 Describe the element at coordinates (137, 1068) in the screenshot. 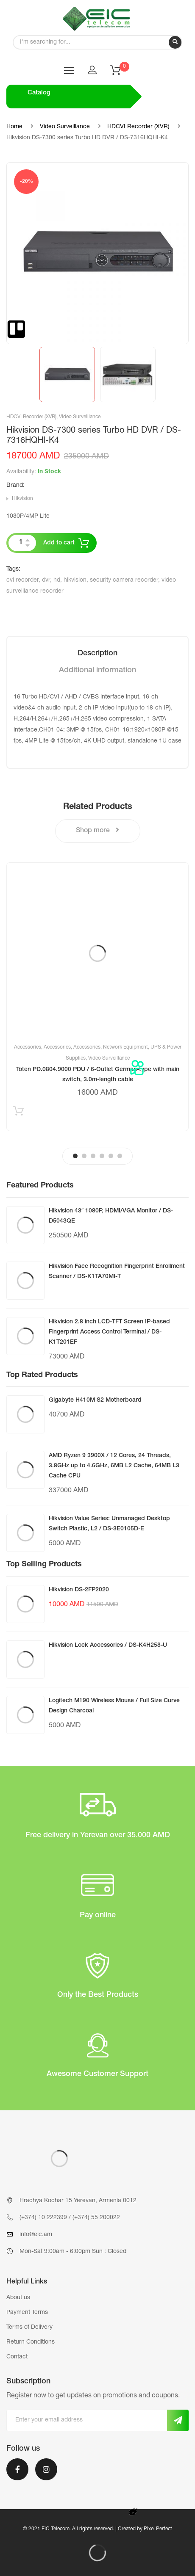

I see `open the Kuaishou app` at that location.